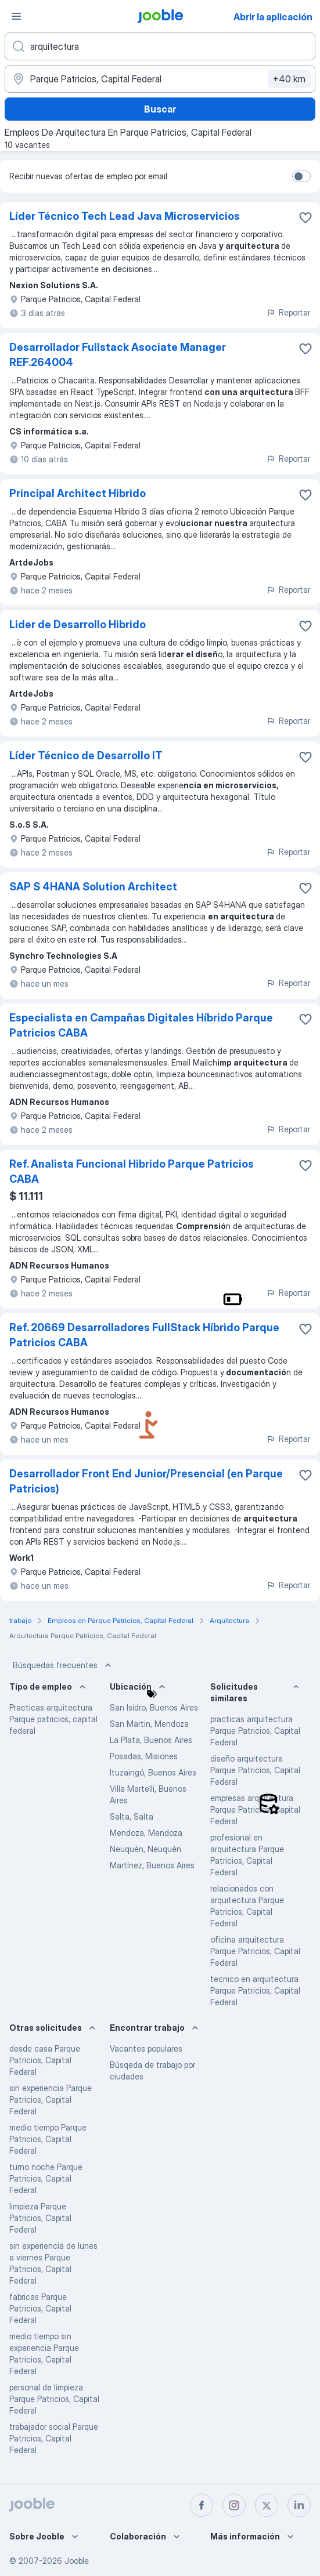 The width and height of the screenshot is (320, 2576). Describe the element at coordinates (148, 1425) in the screenshot. I see `access prayer or meditation features` at that location.